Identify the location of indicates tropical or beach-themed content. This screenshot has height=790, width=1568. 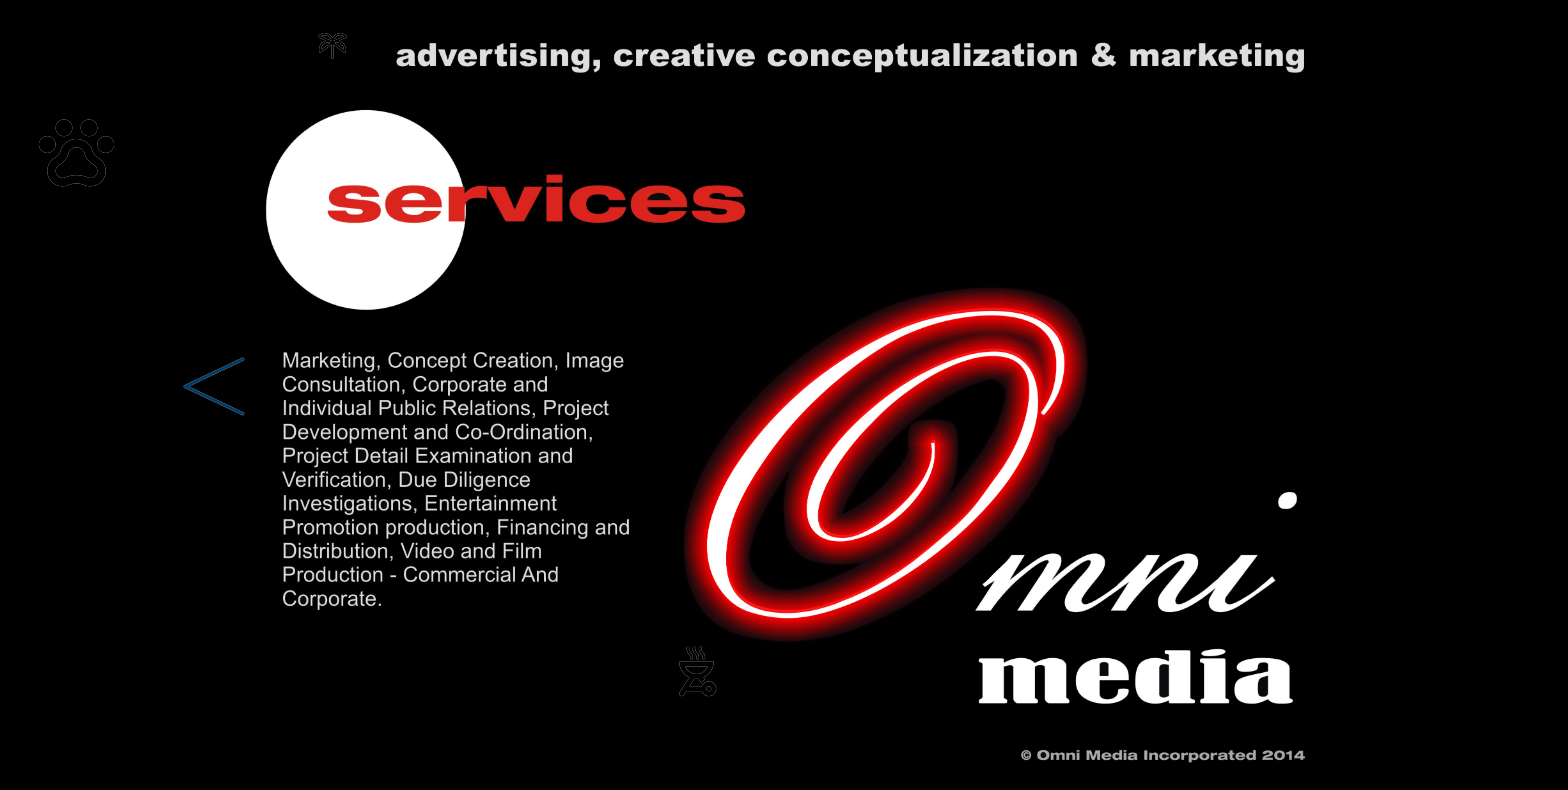
(332, 45).